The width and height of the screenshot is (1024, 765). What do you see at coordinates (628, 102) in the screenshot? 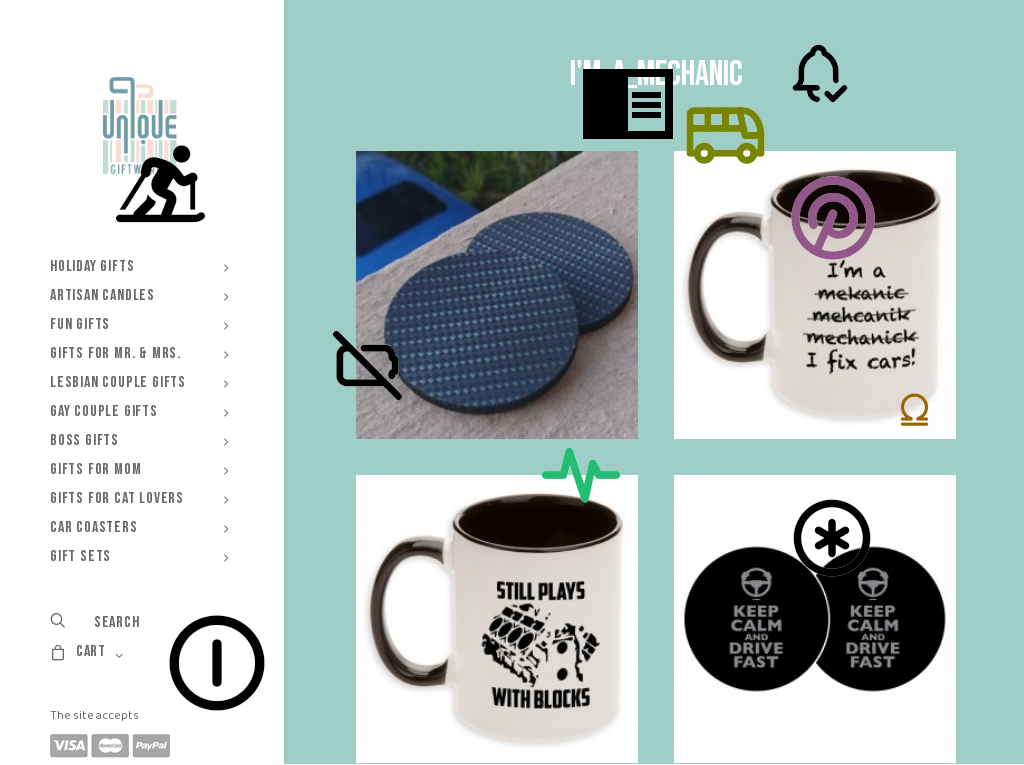
I see `switch to reader mode for distraction-free reading` at bounding box center [628, 102].